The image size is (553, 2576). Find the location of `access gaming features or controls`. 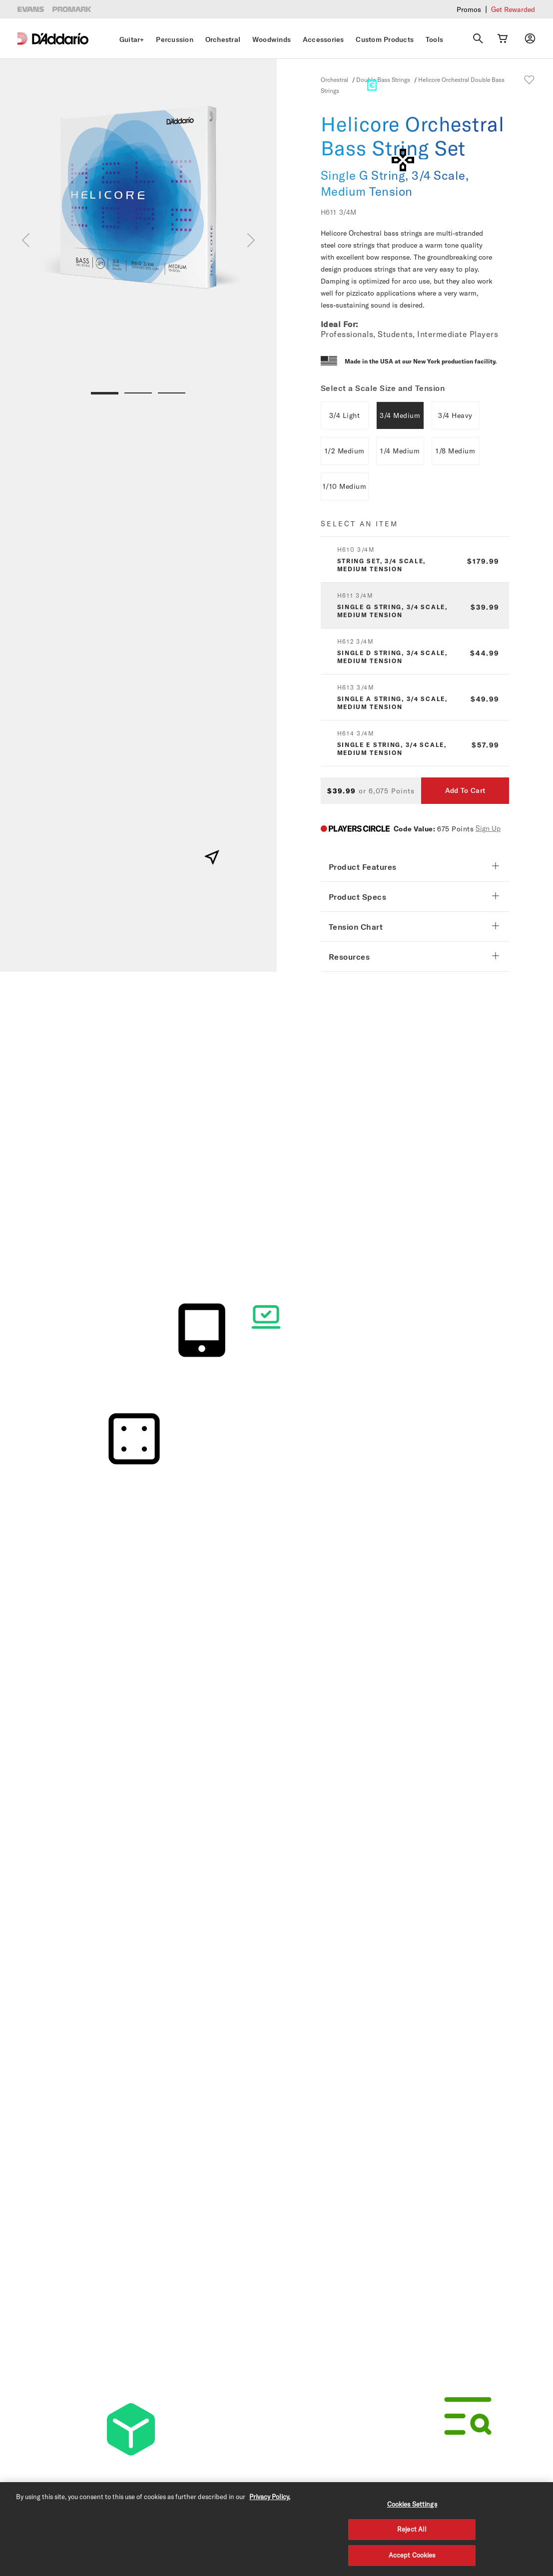

access gaming features or controls is located at coordinates (403, 160).